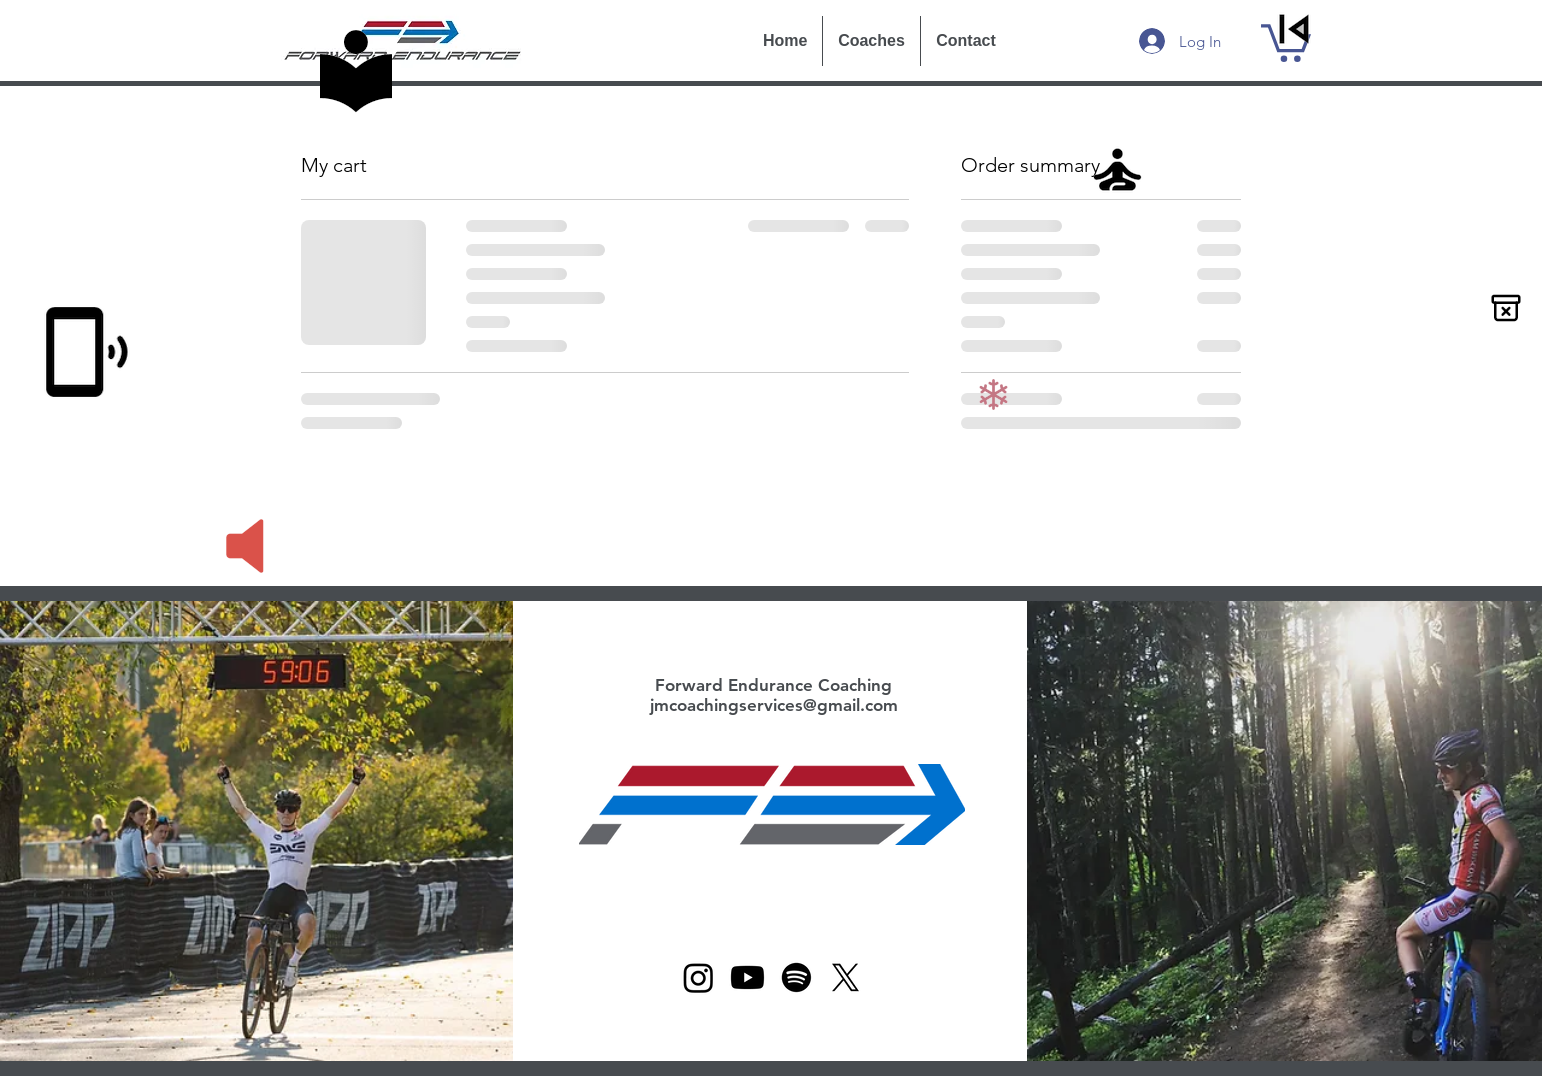  Describe the element at coordinates (1294, 29) in the screenshot. I see `skip to the previous track` at that location.